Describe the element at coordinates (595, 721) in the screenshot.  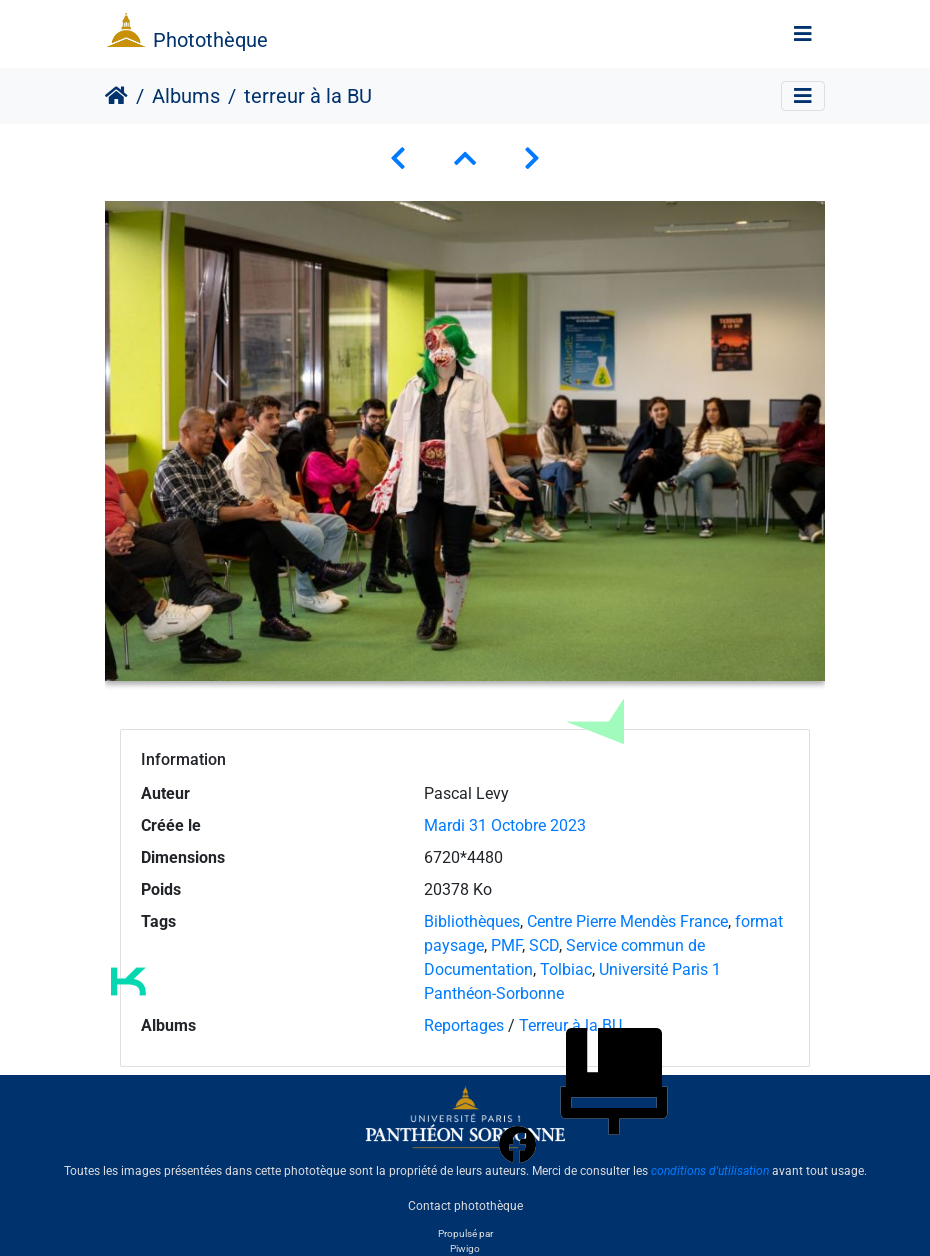
I see `open FACEIT gaming platform` at that location.